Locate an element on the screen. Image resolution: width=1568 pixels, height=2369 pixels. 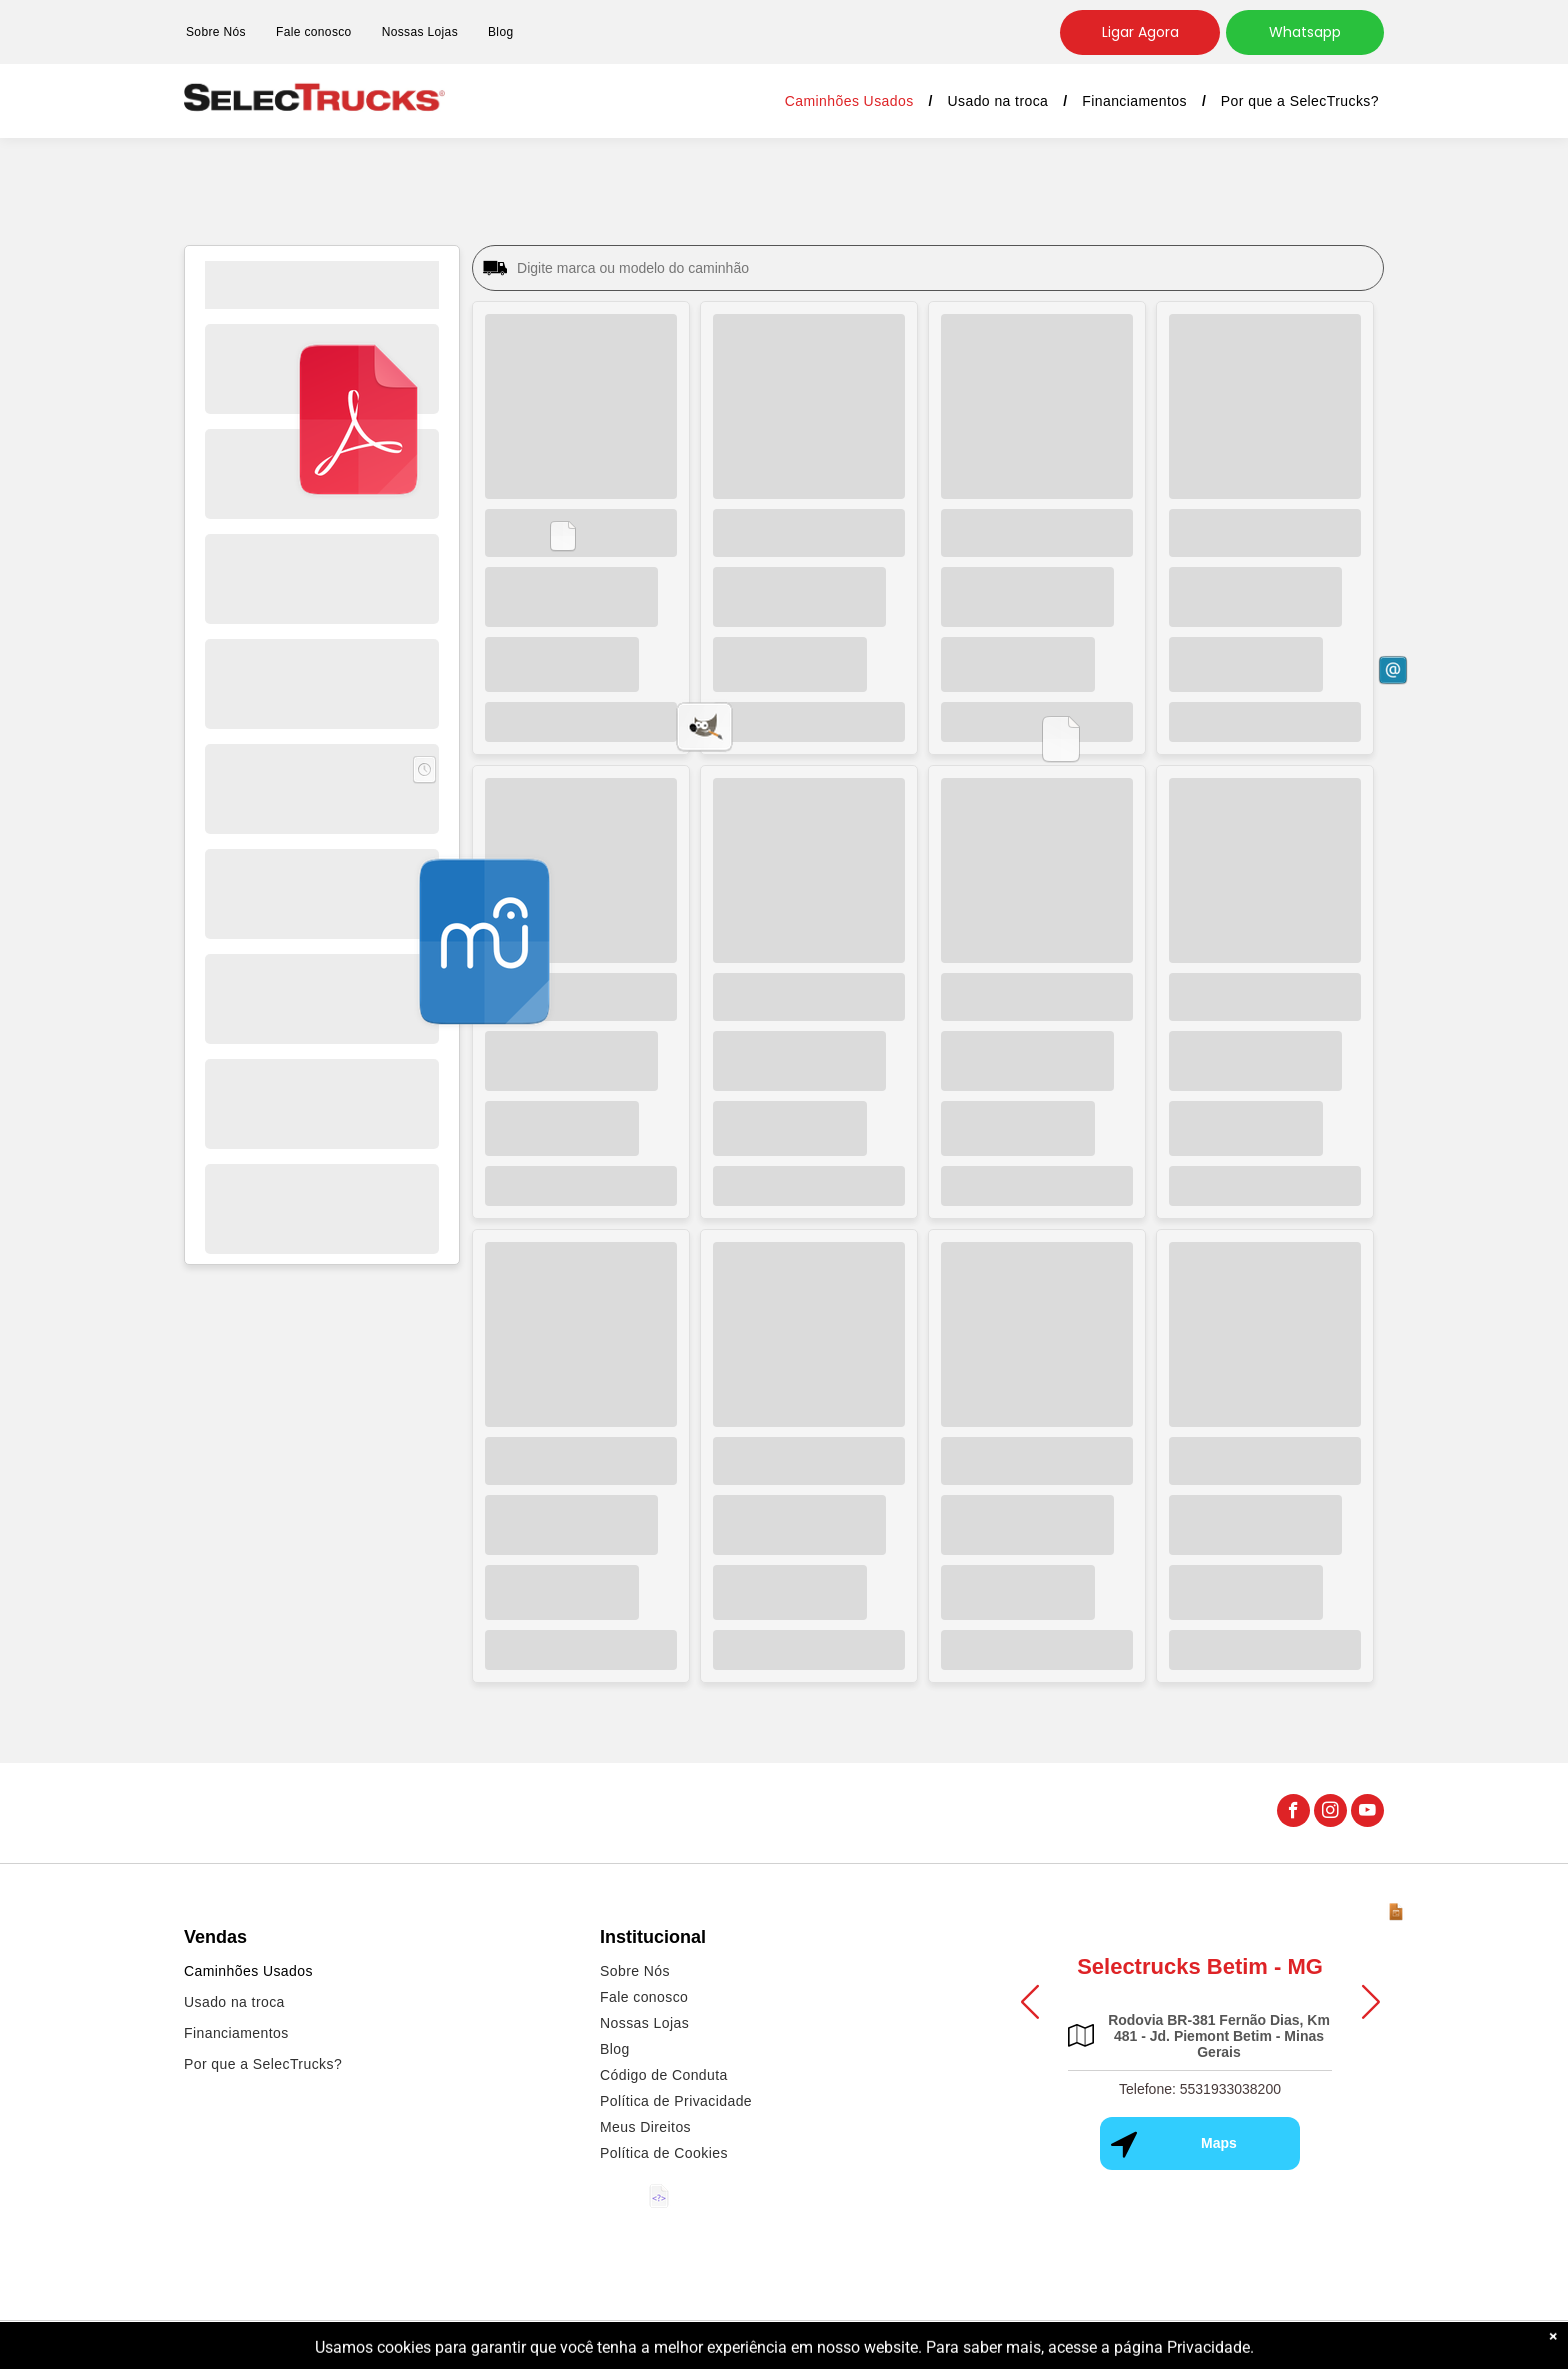
a compressed GIMP image file is located at coordinates (704, 725).